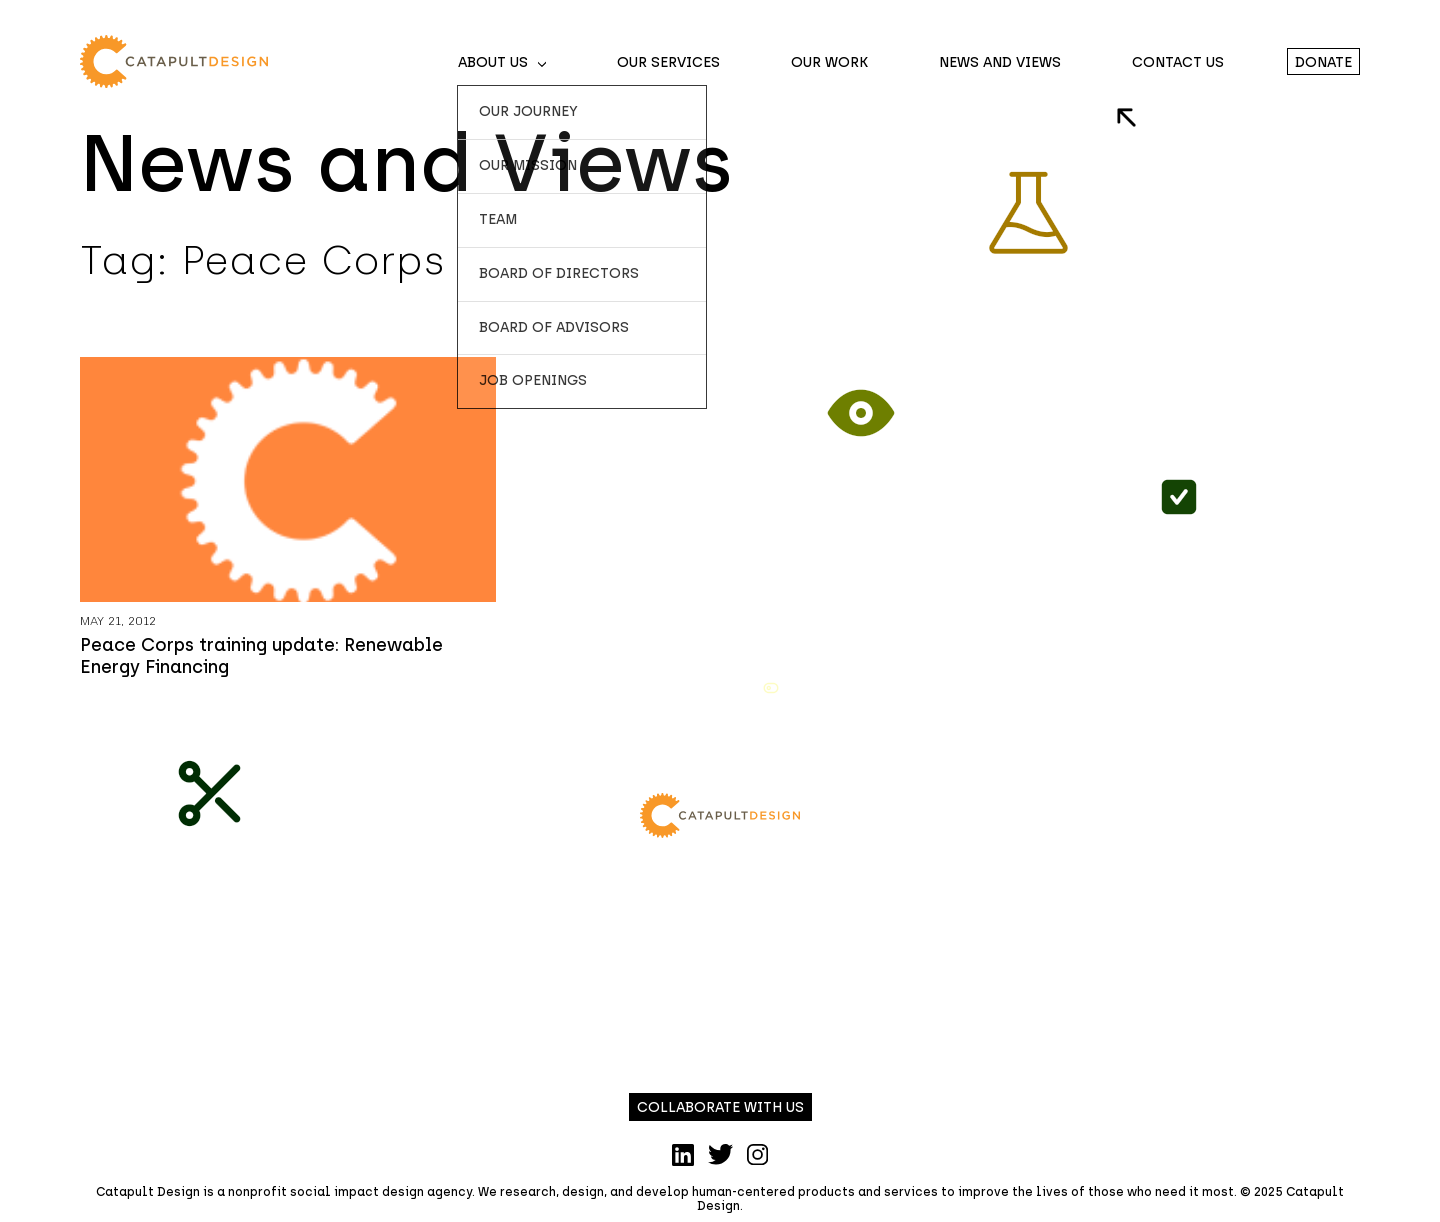 The image size is (1440, 1222). Describe the element at coordinates (209, 793) in the screenshot. I see `cut selected content` at that location.